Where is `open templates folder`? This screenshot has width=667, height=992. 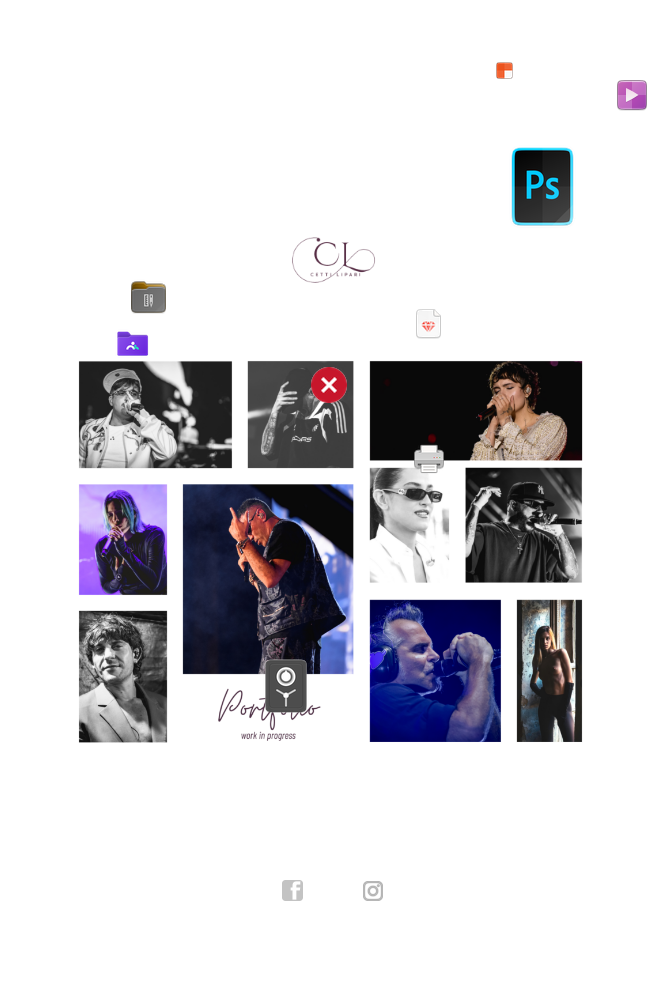 open templates folder is located at coordinates (148, 296).